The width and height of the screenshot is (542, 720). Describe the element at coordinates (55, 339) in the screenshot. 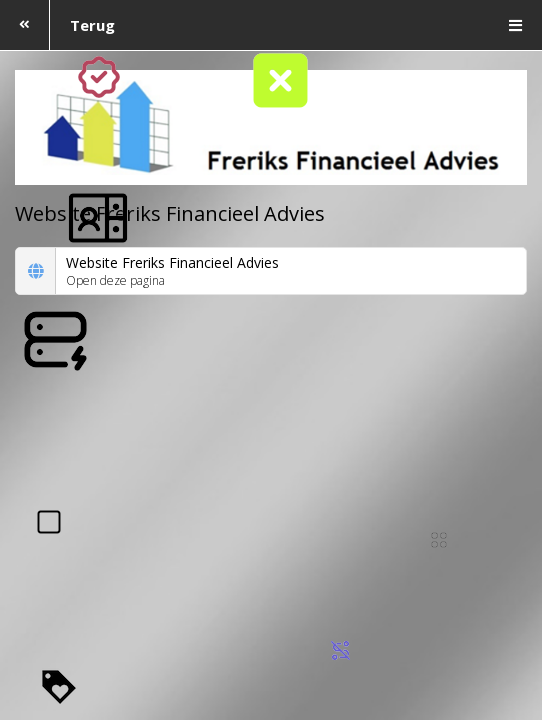

I see `server power status or electrical connection` at that location.